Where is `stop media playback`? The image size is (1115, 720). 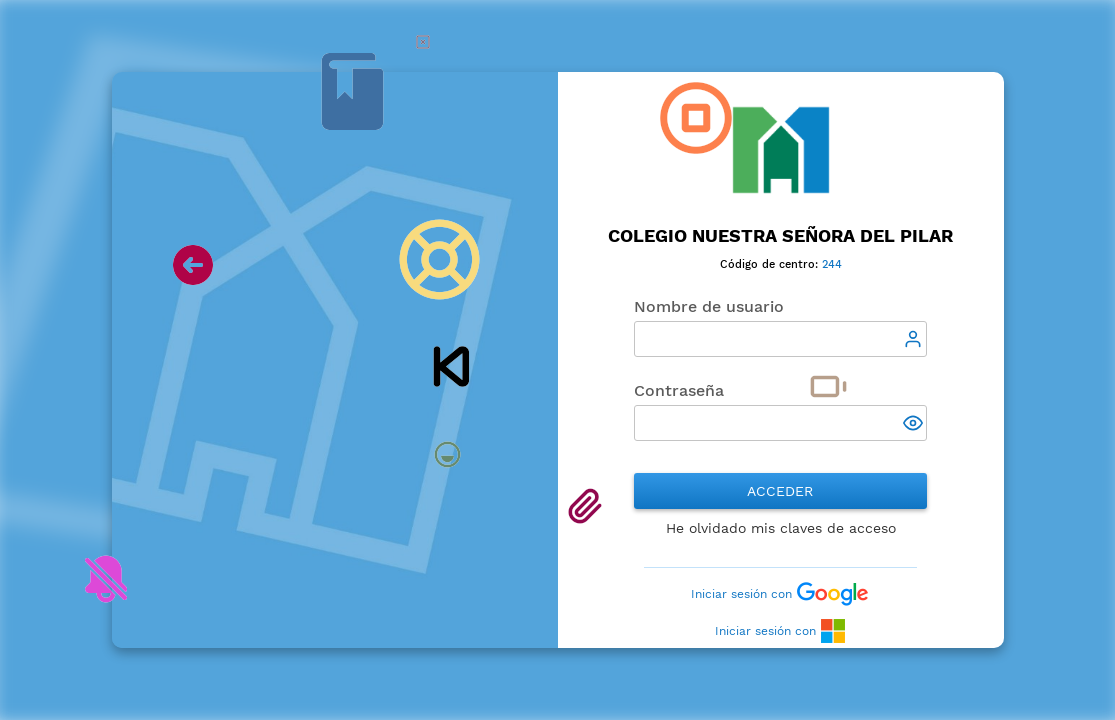 stop media playback is located at coordinates (696, 118).